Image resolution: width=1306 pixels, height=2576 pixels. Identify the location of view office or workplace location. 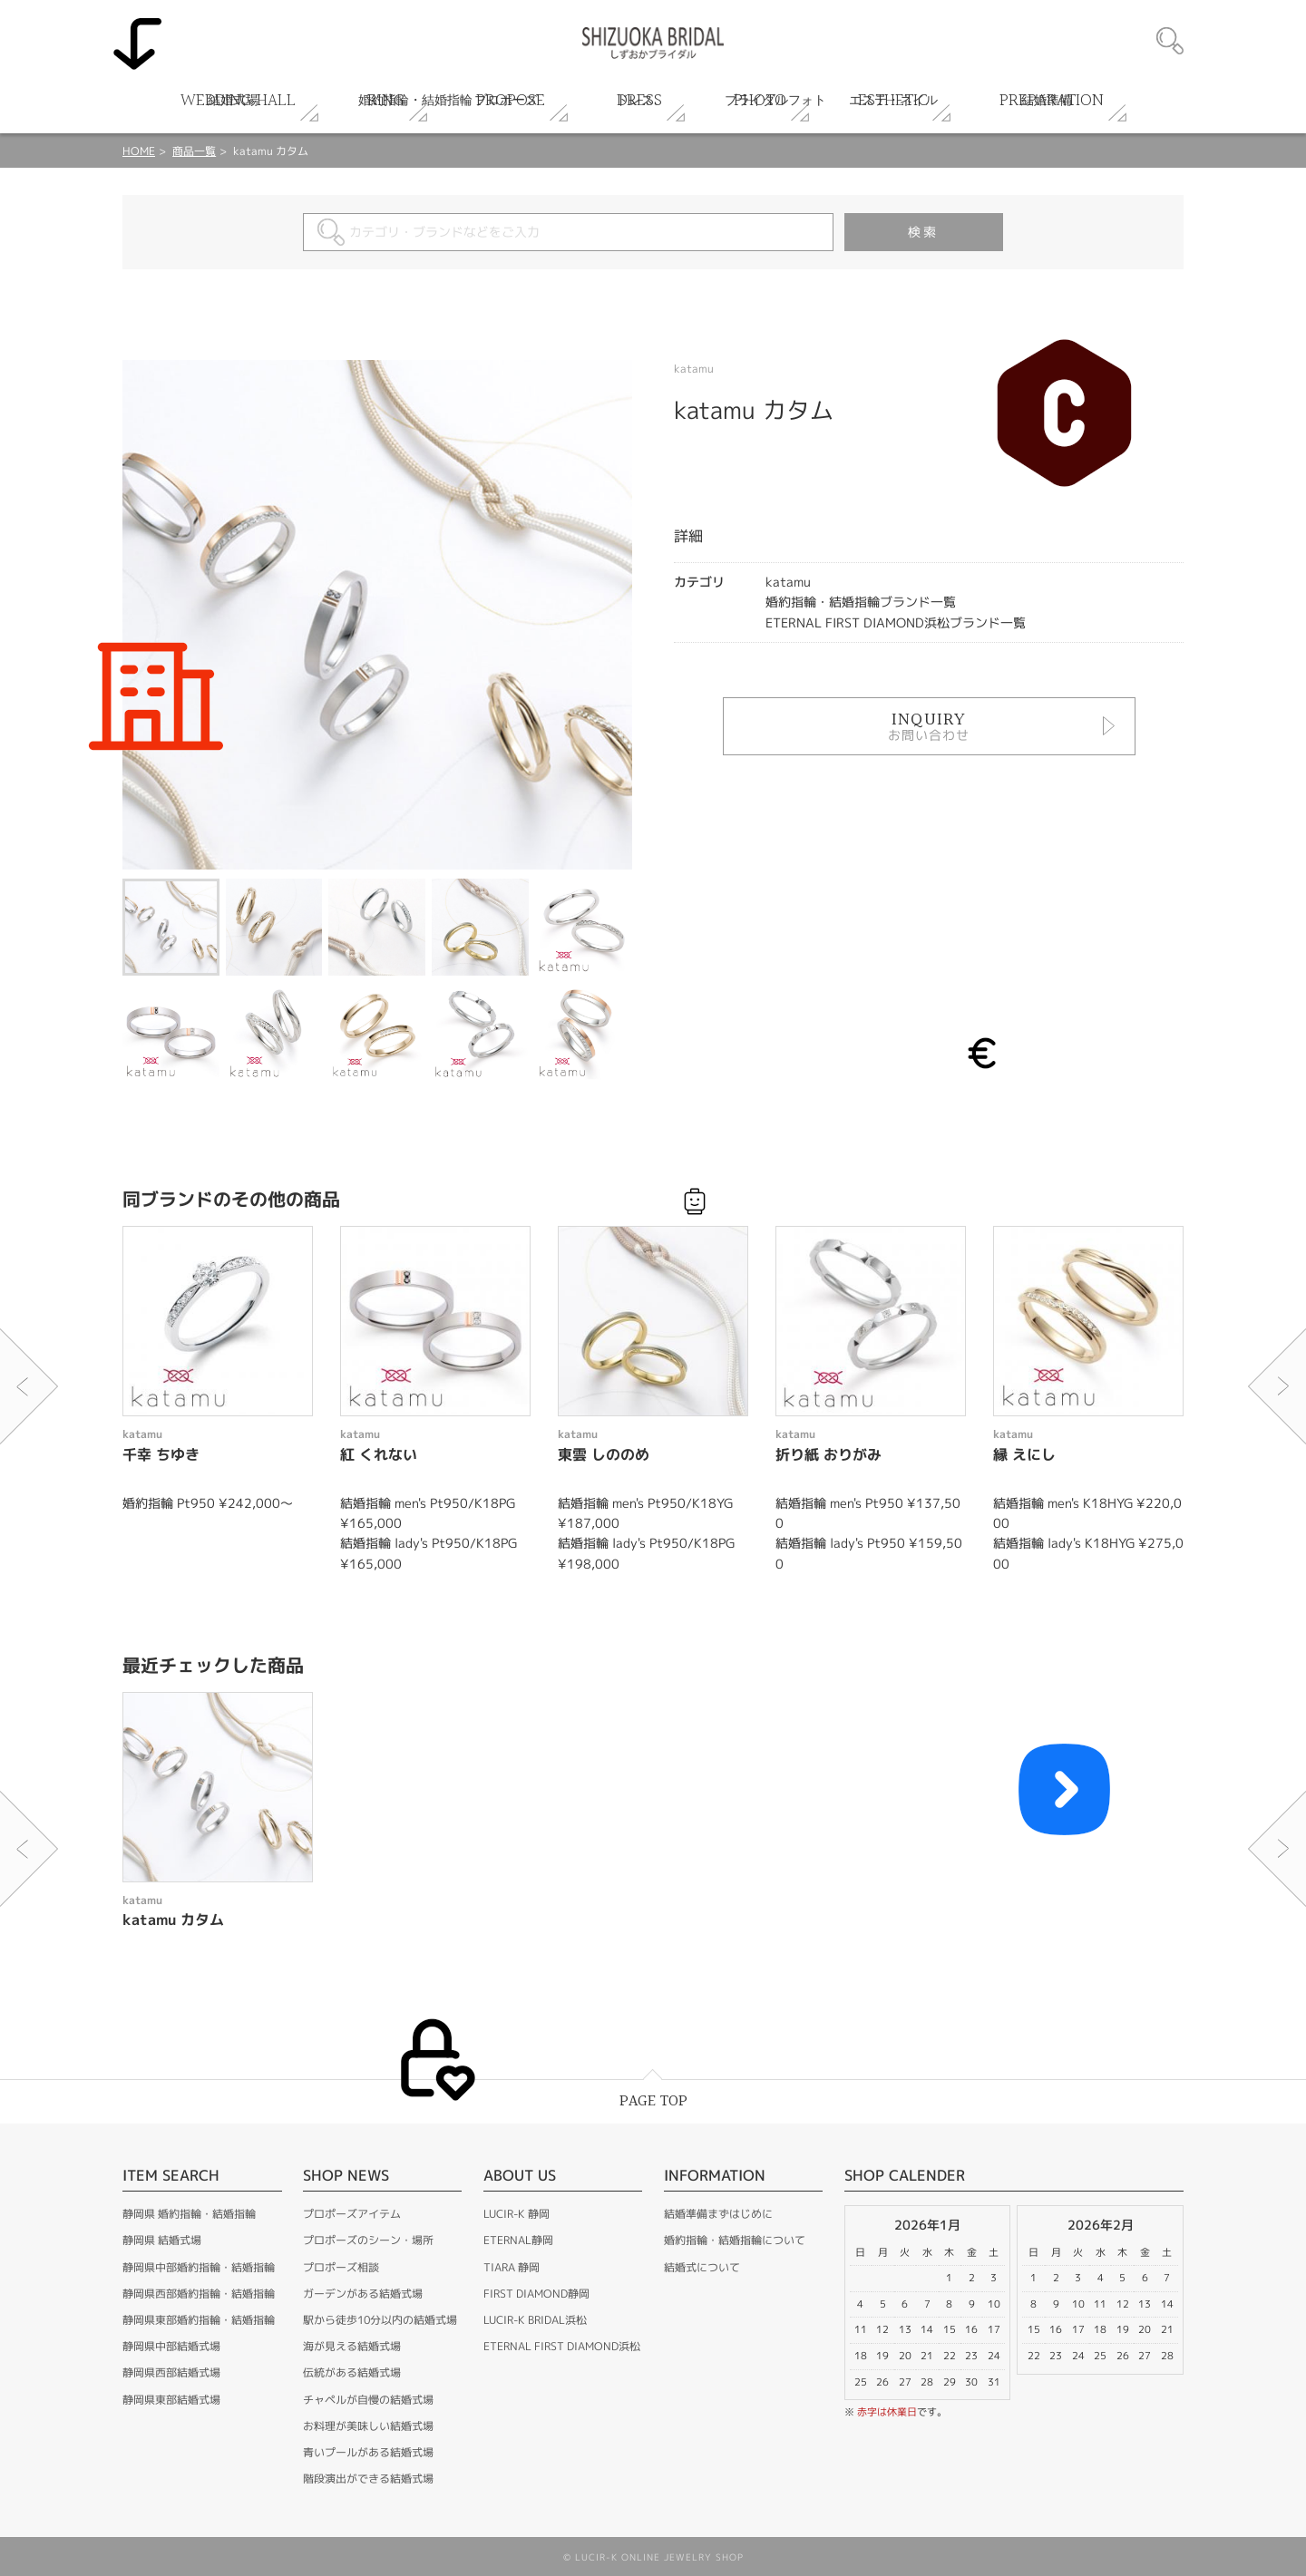
(151, 696).